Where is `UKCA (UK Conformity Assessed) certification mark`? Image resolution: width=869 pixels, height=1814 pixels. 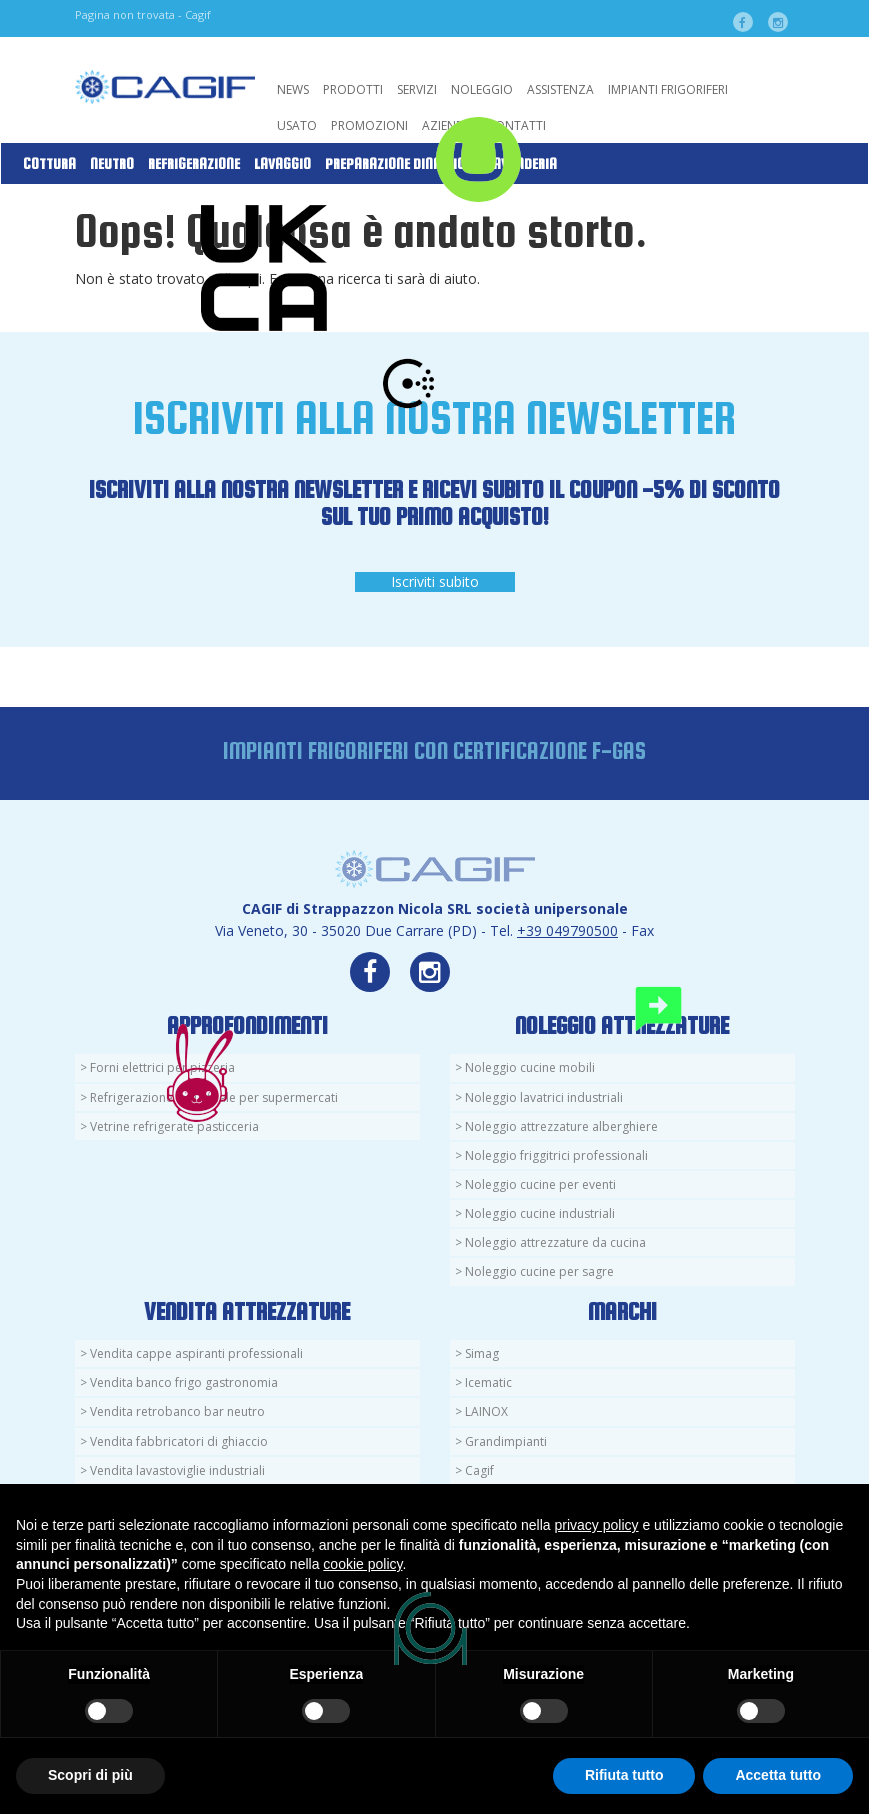 UKCA (UK Conformity Assessed) certification mark is located at coordinates (264, 268).